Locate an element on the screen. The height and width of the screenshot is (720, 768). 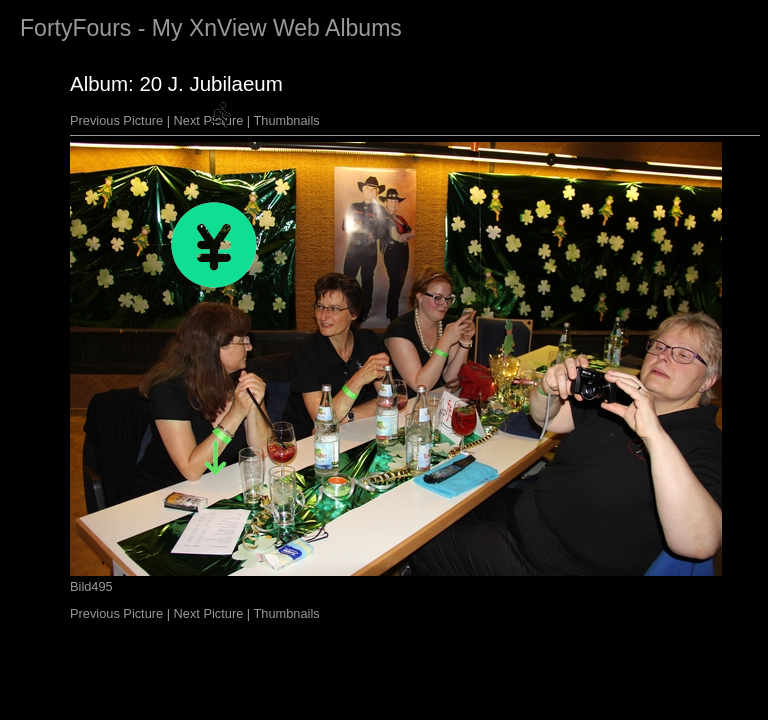
start running or jogging activity is located at coordinates (222, 115).